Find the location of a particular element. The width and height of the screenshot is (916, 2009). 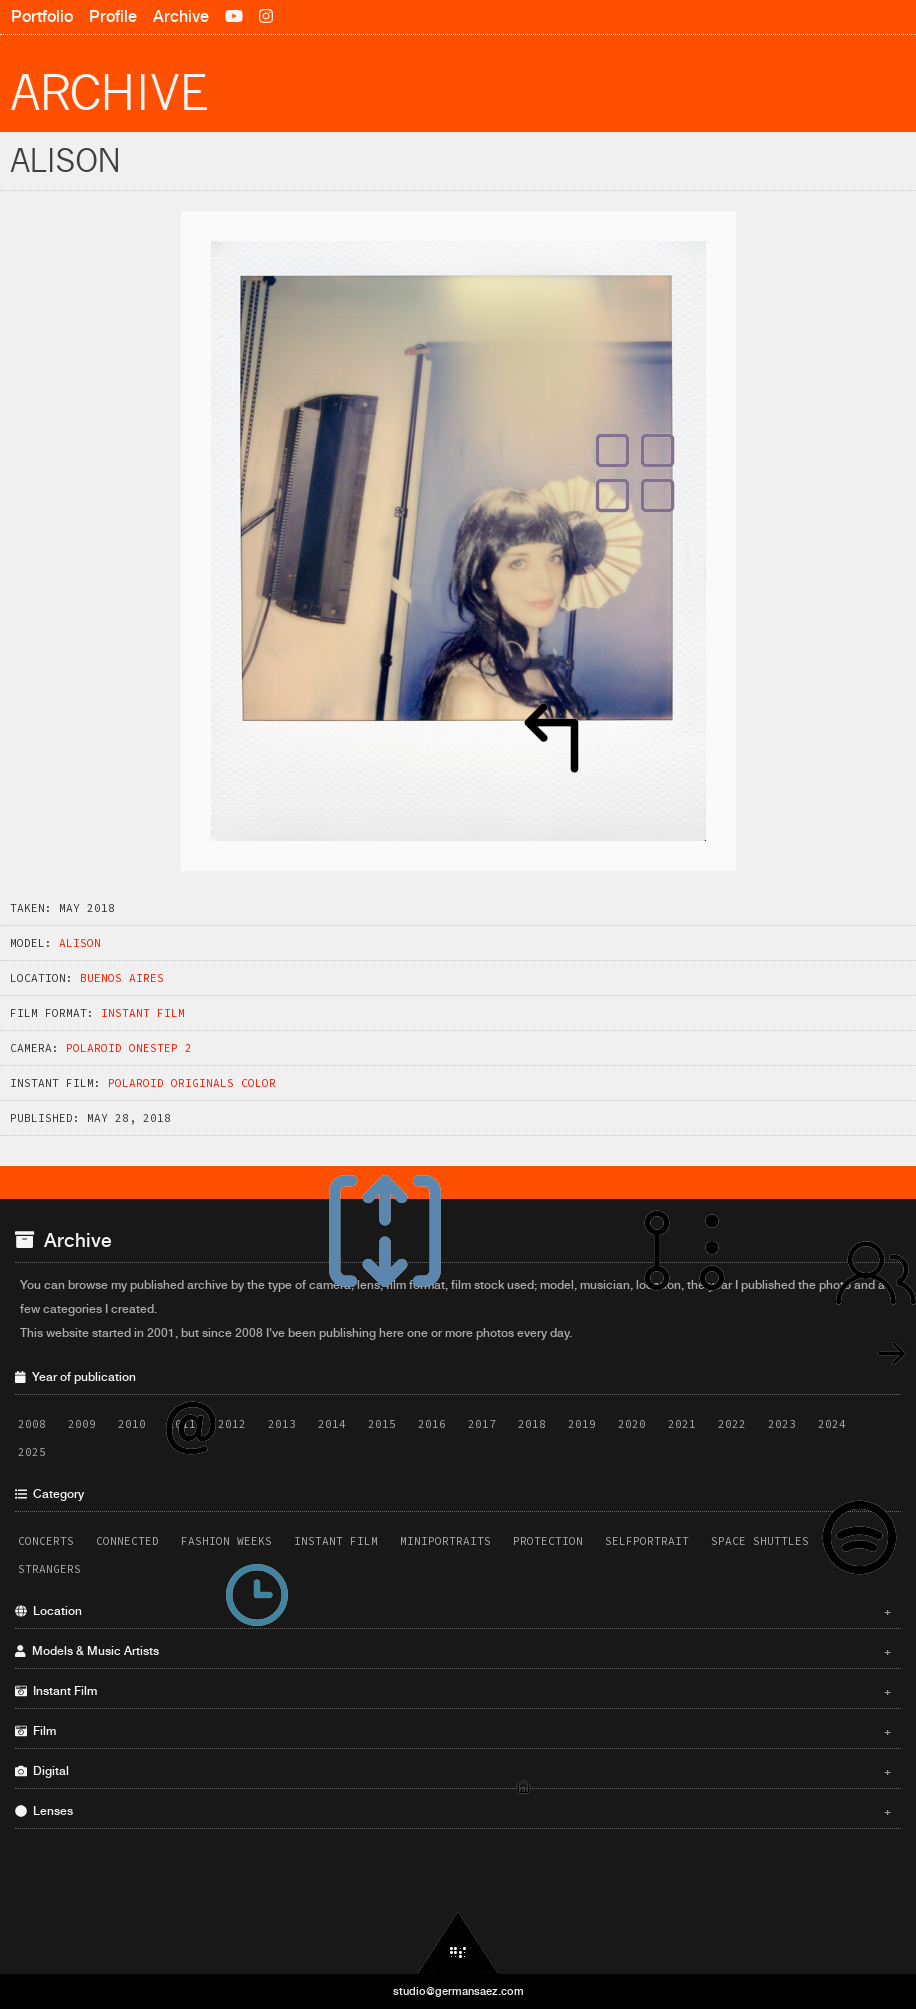

navigate to home screen is located at coordinates (523, 1786).